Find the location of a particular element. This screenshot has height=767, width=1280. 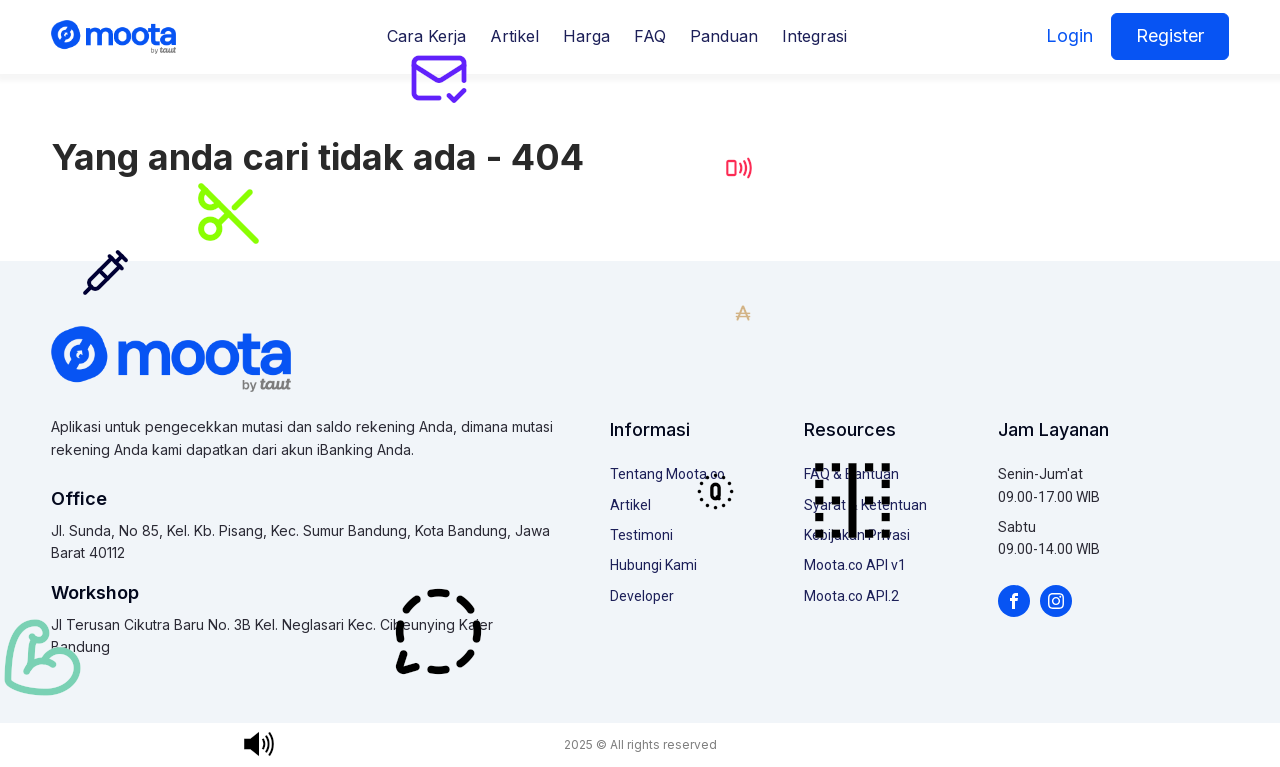

cutting tool disabled or unavailable is located at coordinates (228, 213).